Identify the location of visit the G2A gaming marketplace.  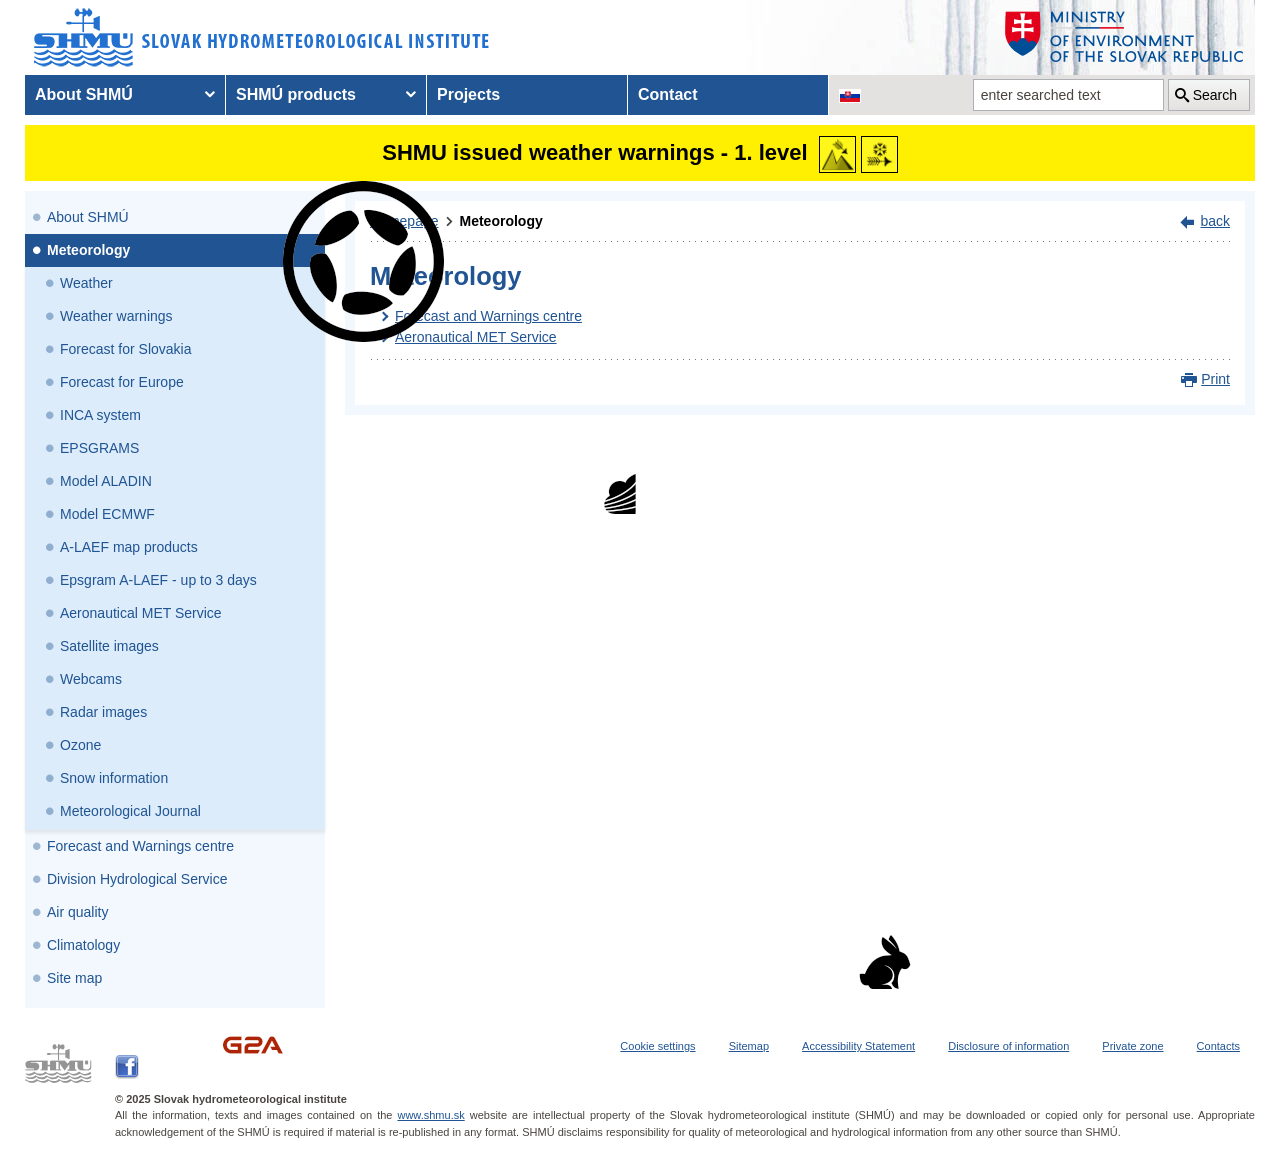
(253, 1045).